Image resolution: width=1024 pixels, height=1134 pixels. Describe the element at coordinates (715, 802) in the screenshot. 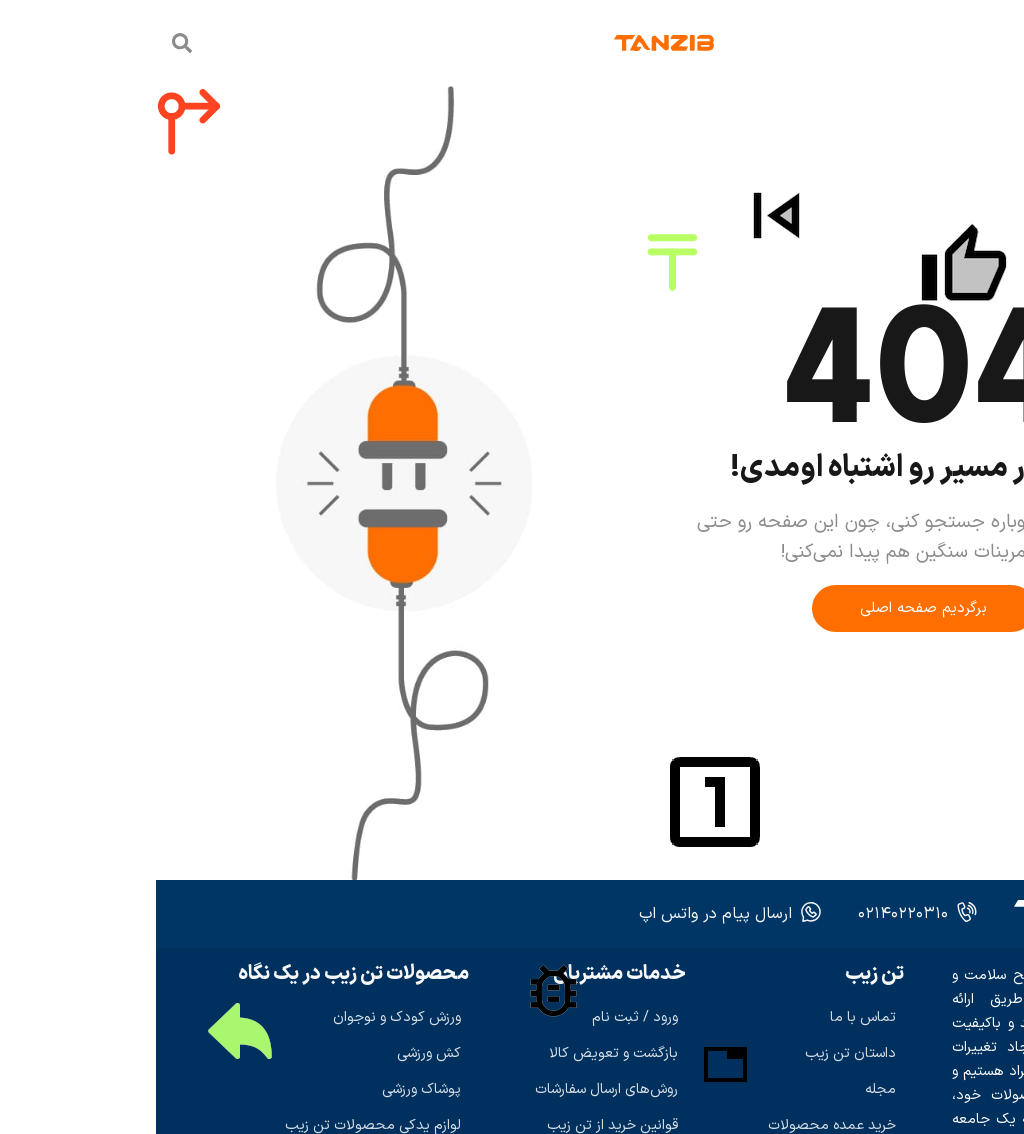

I see `select option one or first choice` at that location.